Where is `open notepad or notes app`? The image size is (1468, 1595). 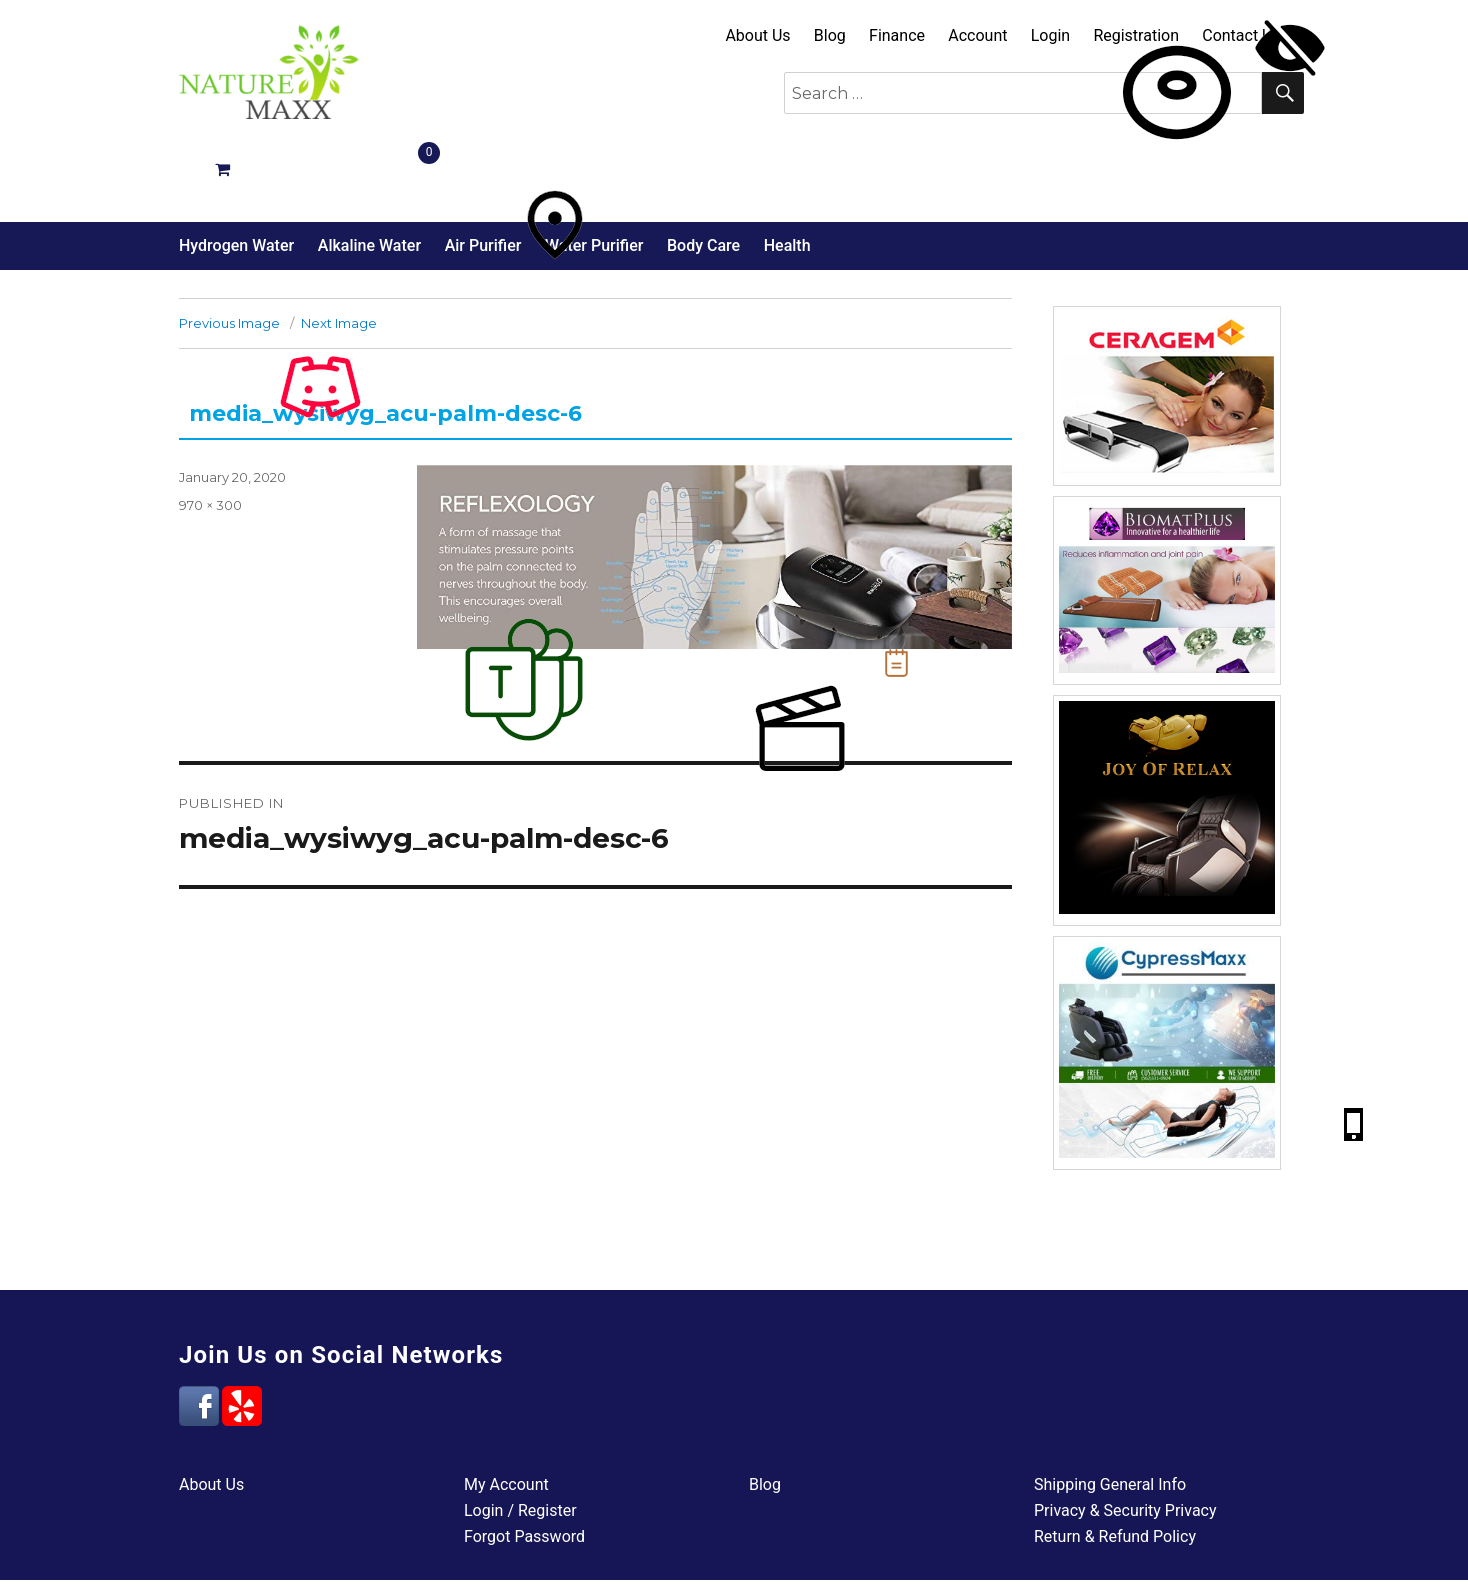
open notepad or notes app is located at coordinates (896, 663).